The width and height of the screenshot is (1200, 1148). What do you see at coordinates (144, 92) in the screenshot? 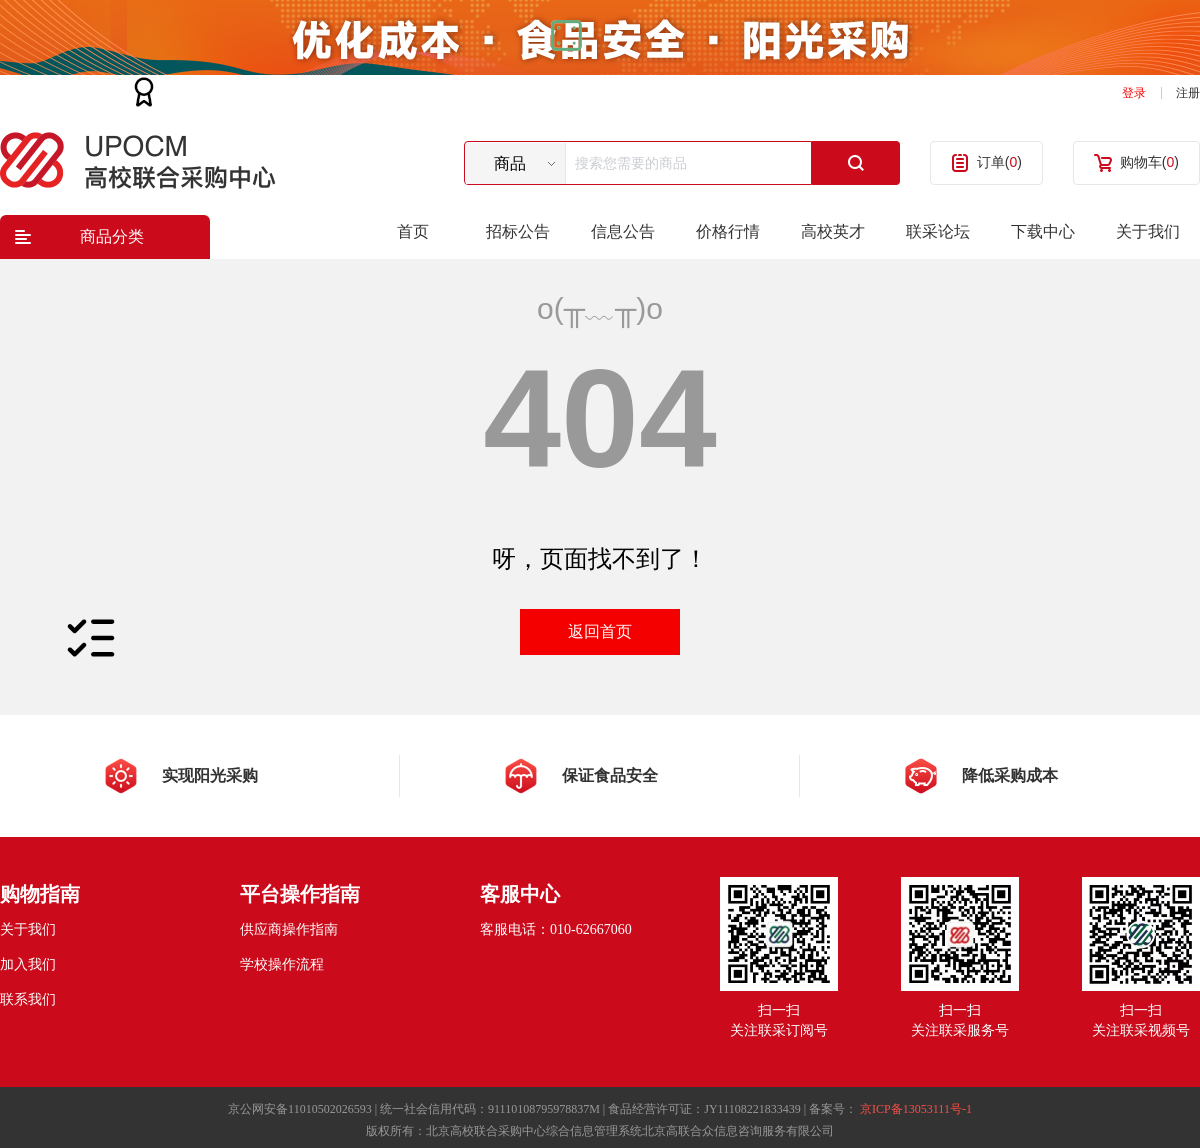
I see `view achievements or awards` at bounding box center [144, 92].